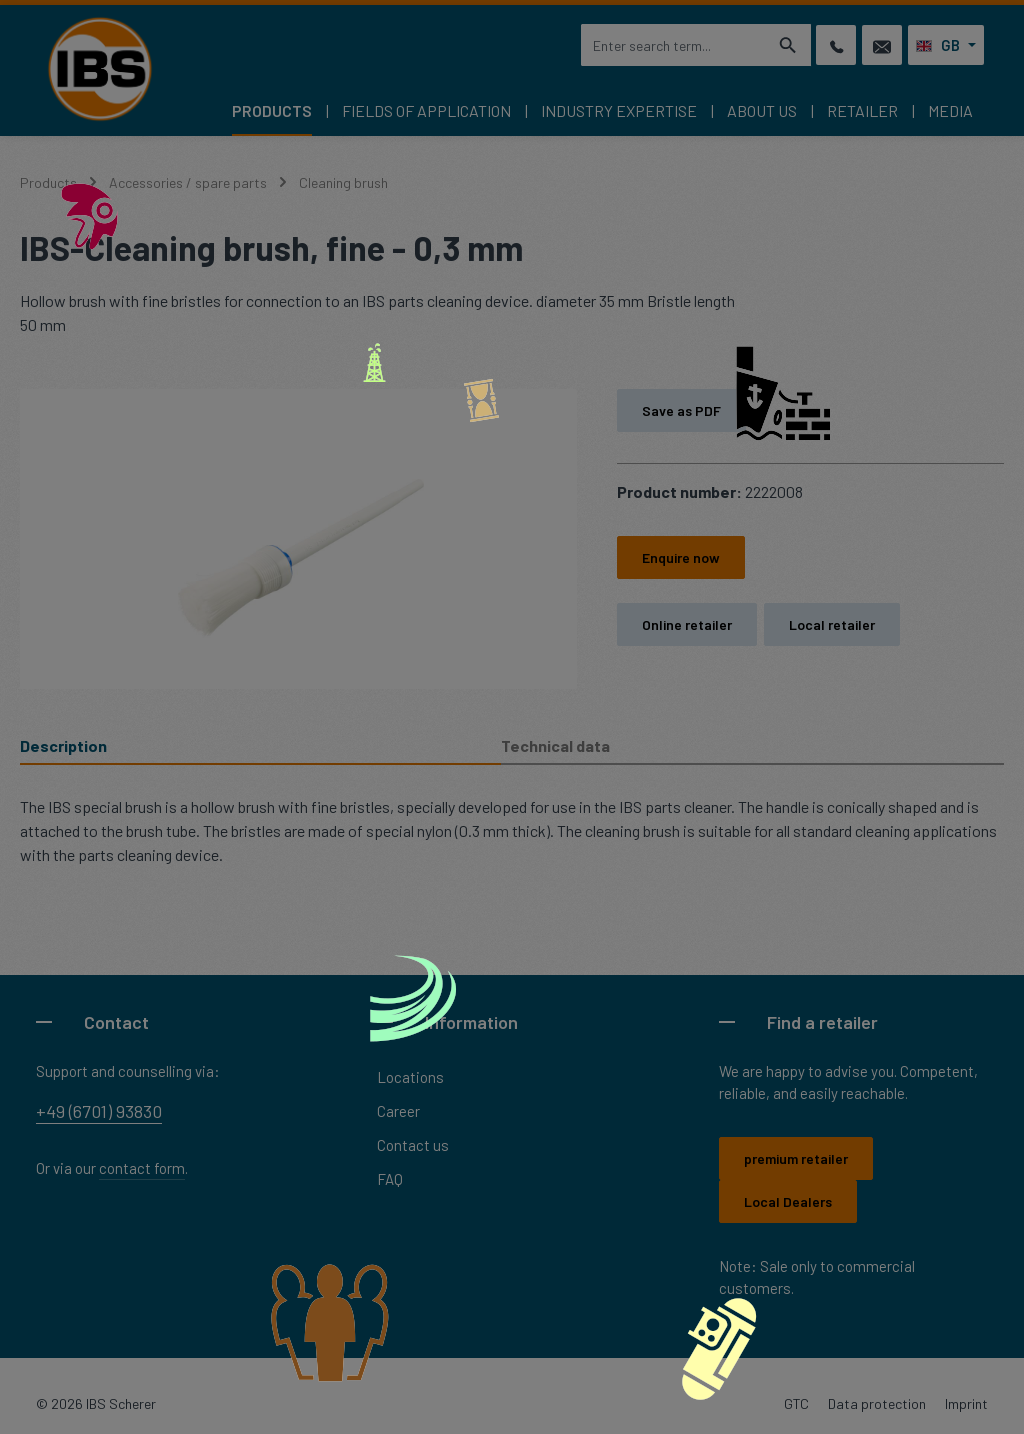 The width and height of the screenshot is (1024, 1434). I want to click on access oil drilling or extraction features, so click(374, 363).